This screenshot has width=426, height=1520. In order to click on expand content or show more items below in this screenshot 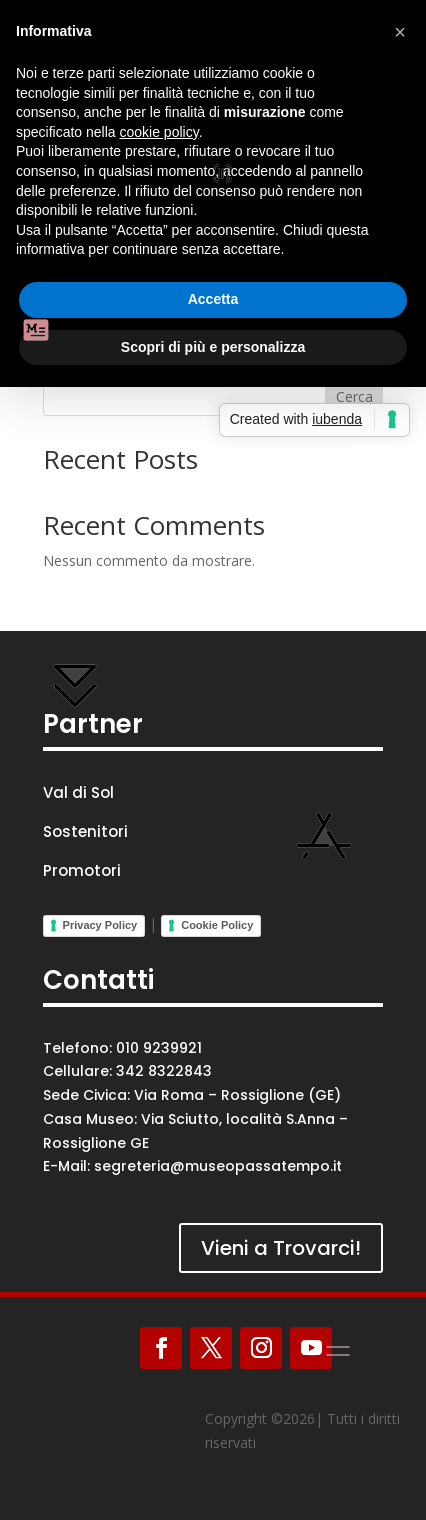, I will do `click(75, 684)`.